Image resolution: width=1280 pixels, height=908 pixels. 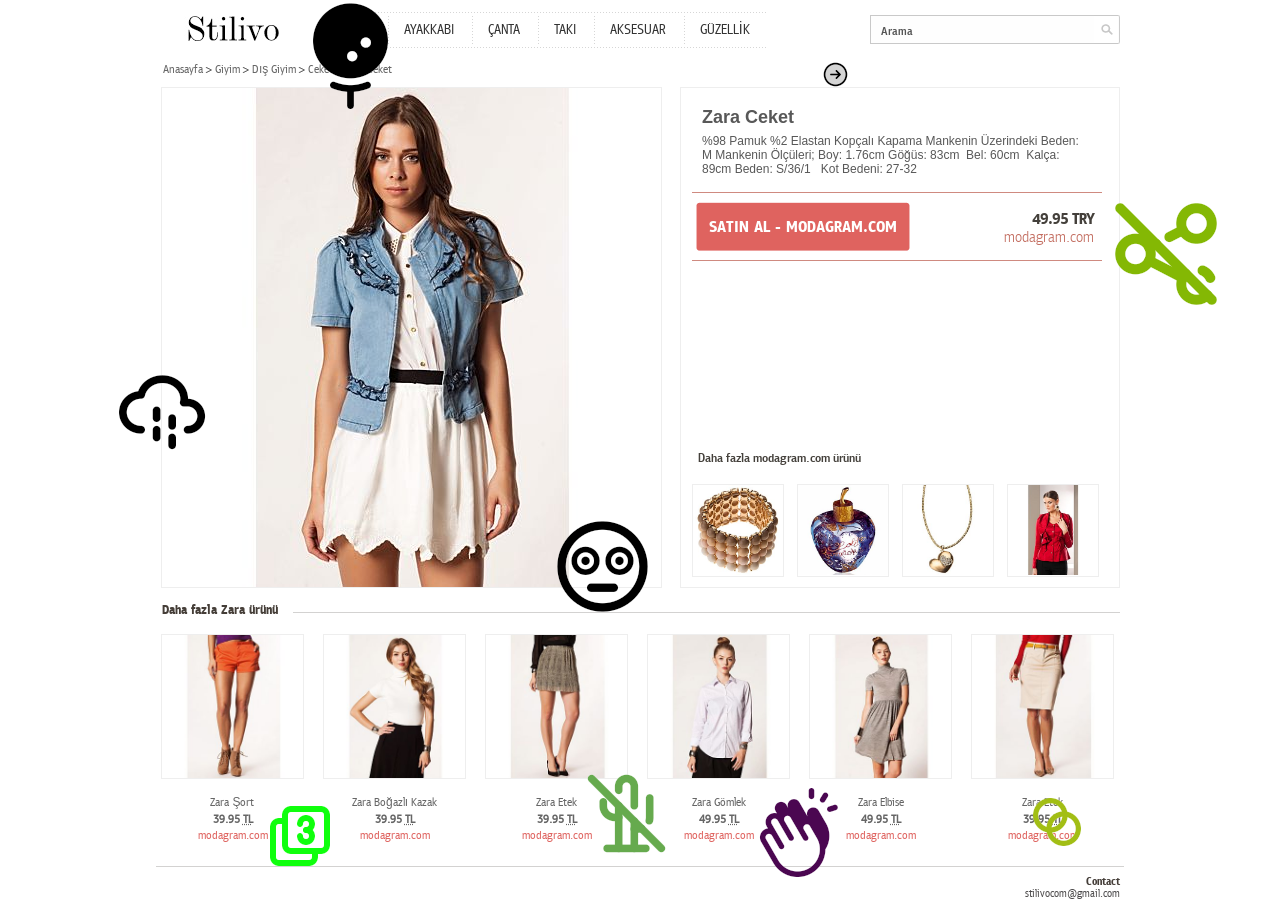 I want to click on disable desert or arid climate mode, so click(x=626, y=813).